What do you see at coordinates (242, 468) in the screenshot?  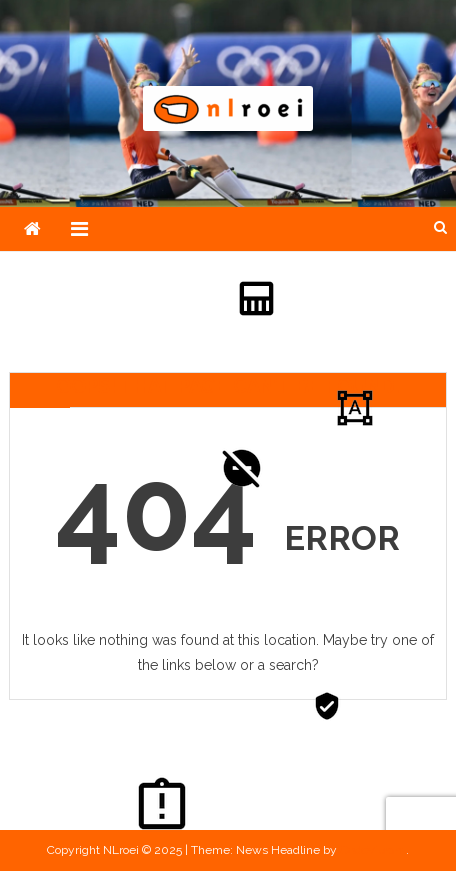 I see `disable do not disturb mode` at bounding box center [242, 468].